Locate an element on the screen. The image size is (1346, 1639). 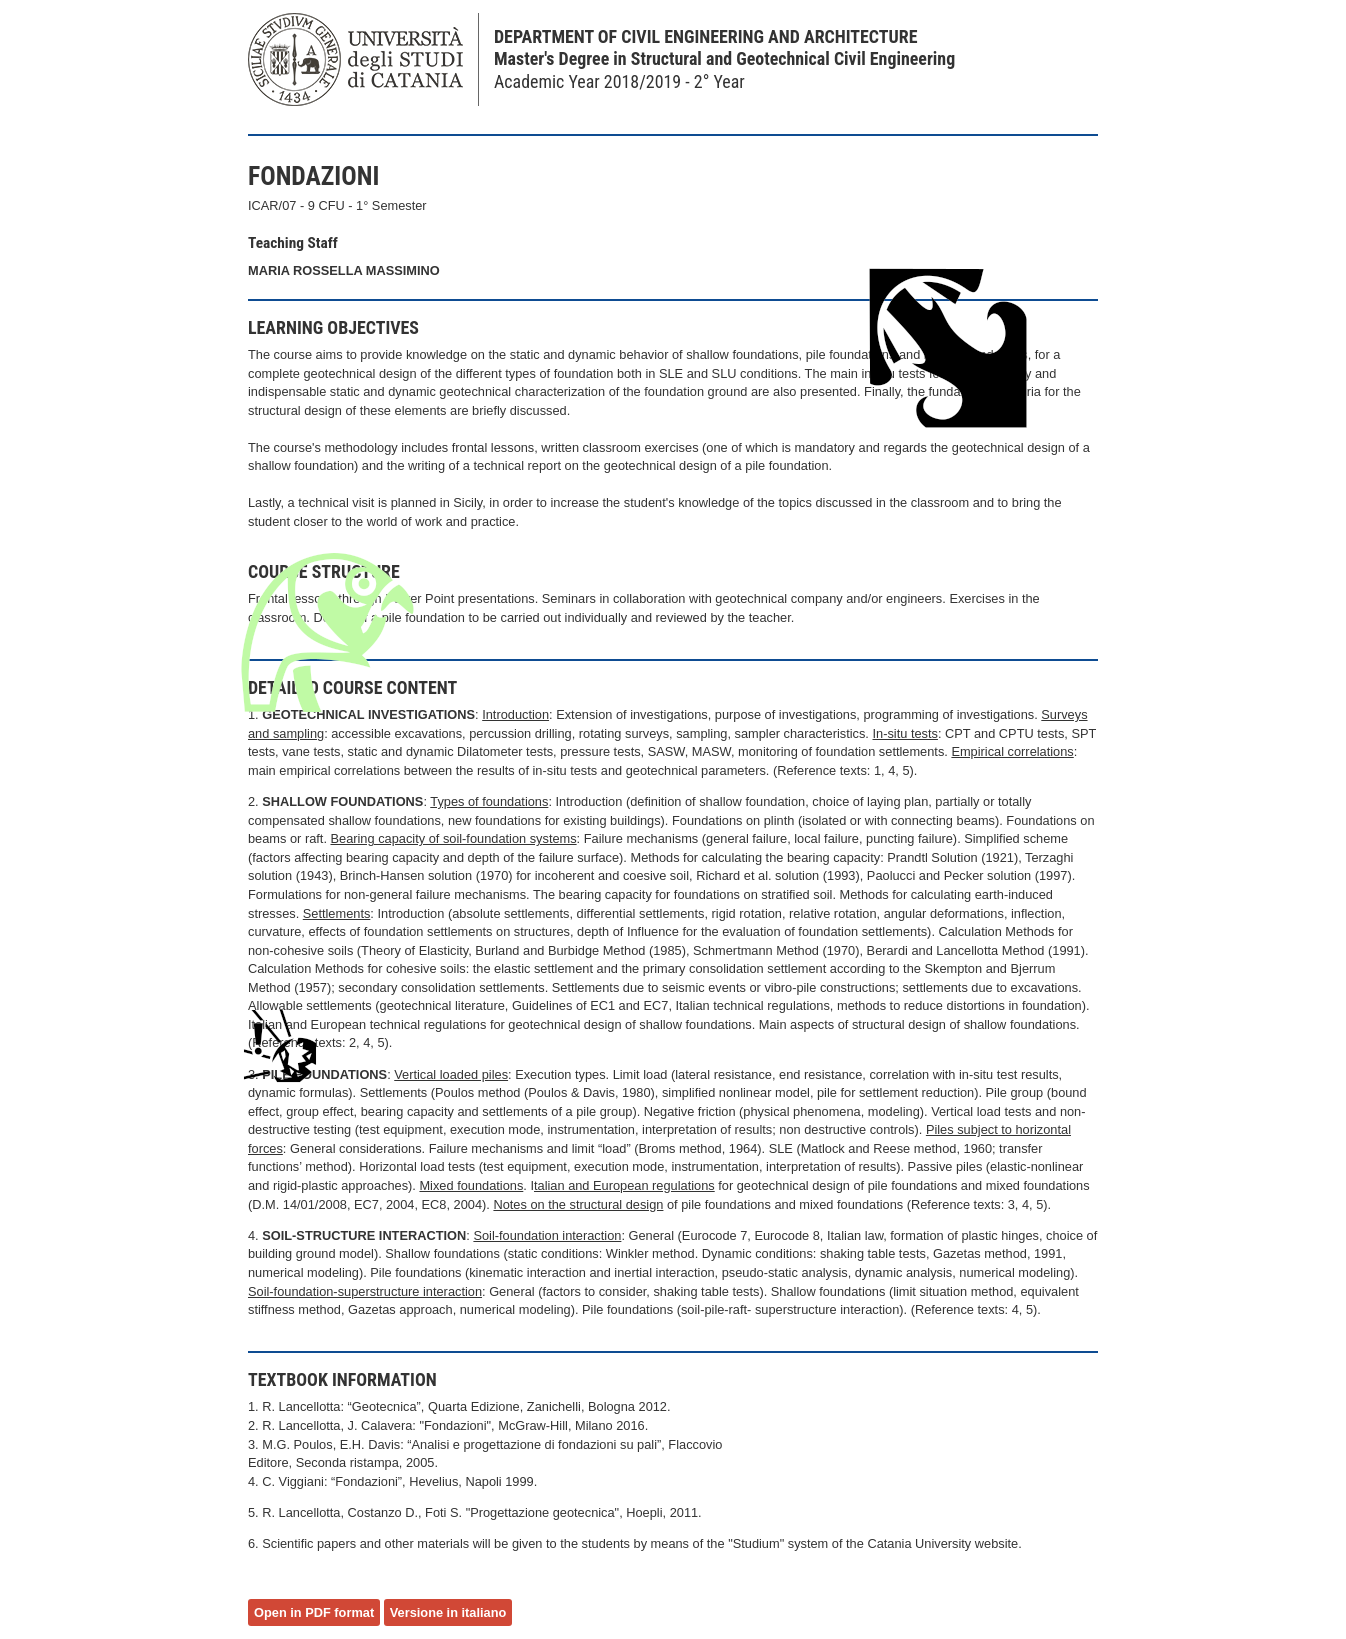
activate fire breath ability is located at coordinates (948, 348).